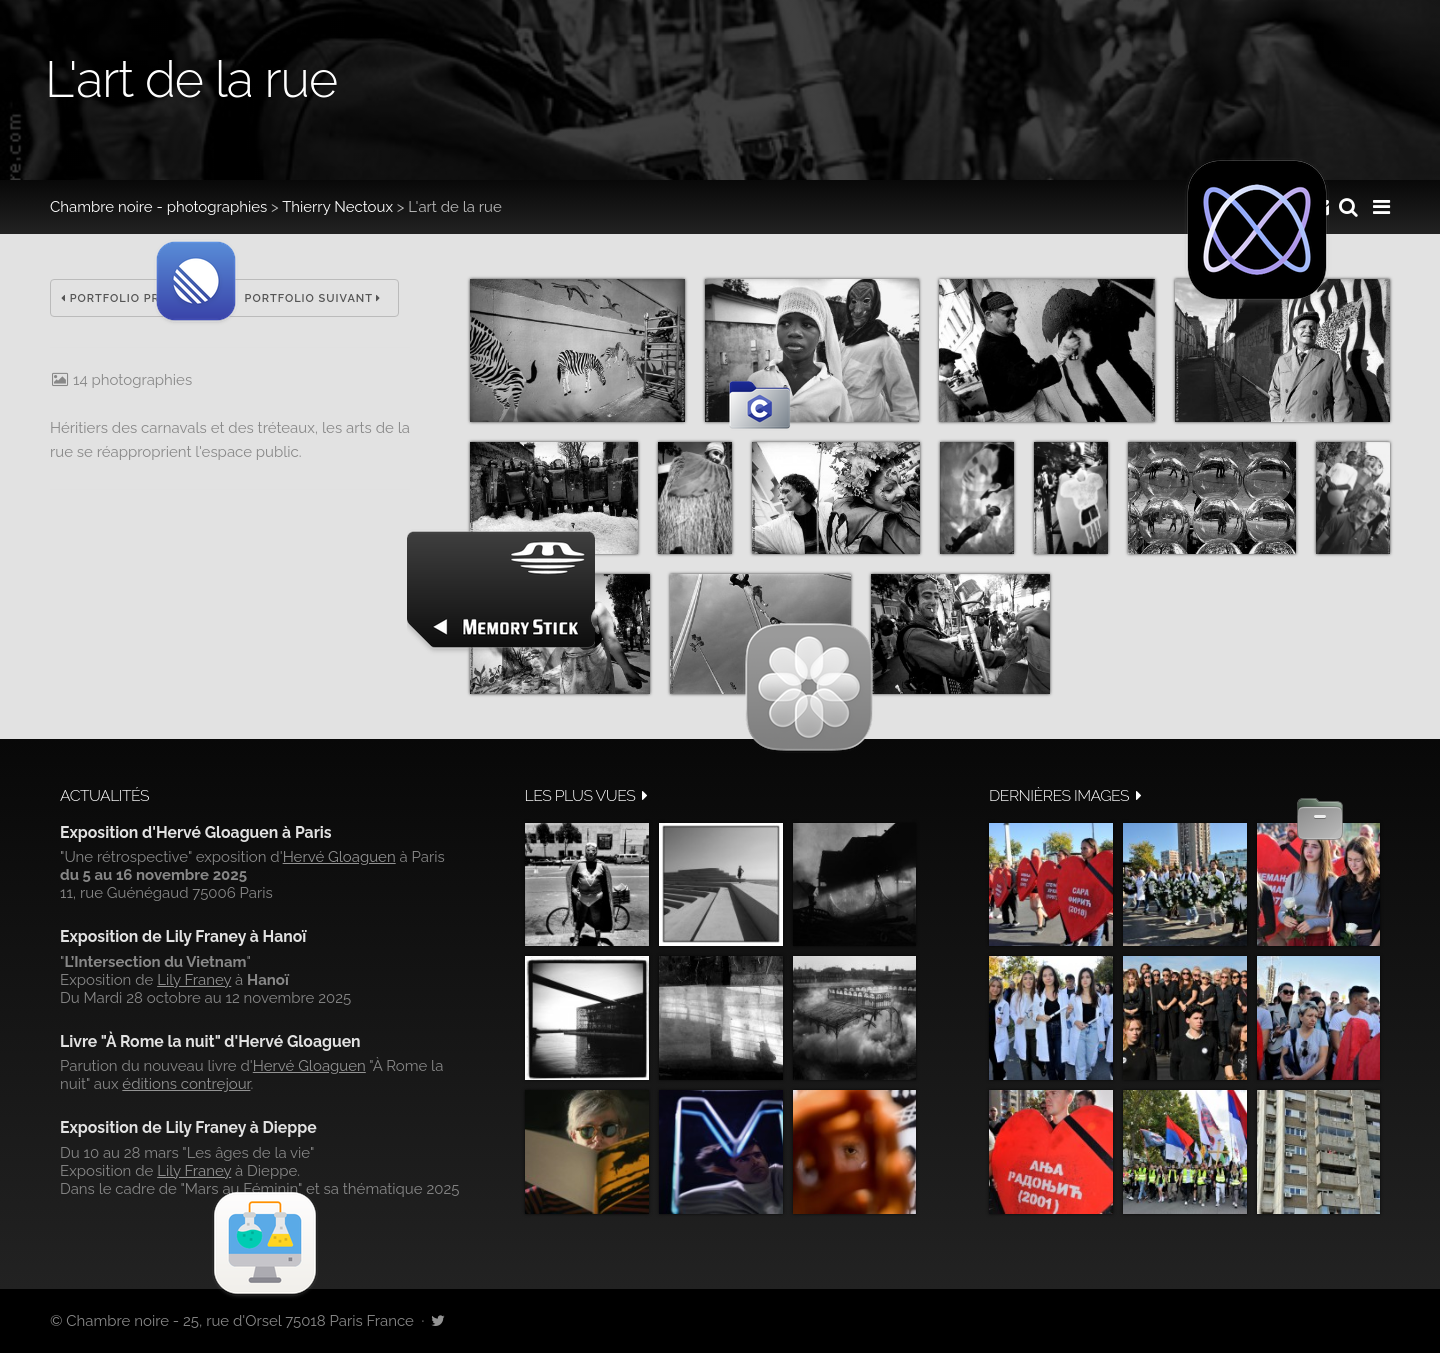 The image size is (1440, 1353). Describe the element at coordinates (1320, 819) in the screenshot. I see `open the file manager application` at that location.